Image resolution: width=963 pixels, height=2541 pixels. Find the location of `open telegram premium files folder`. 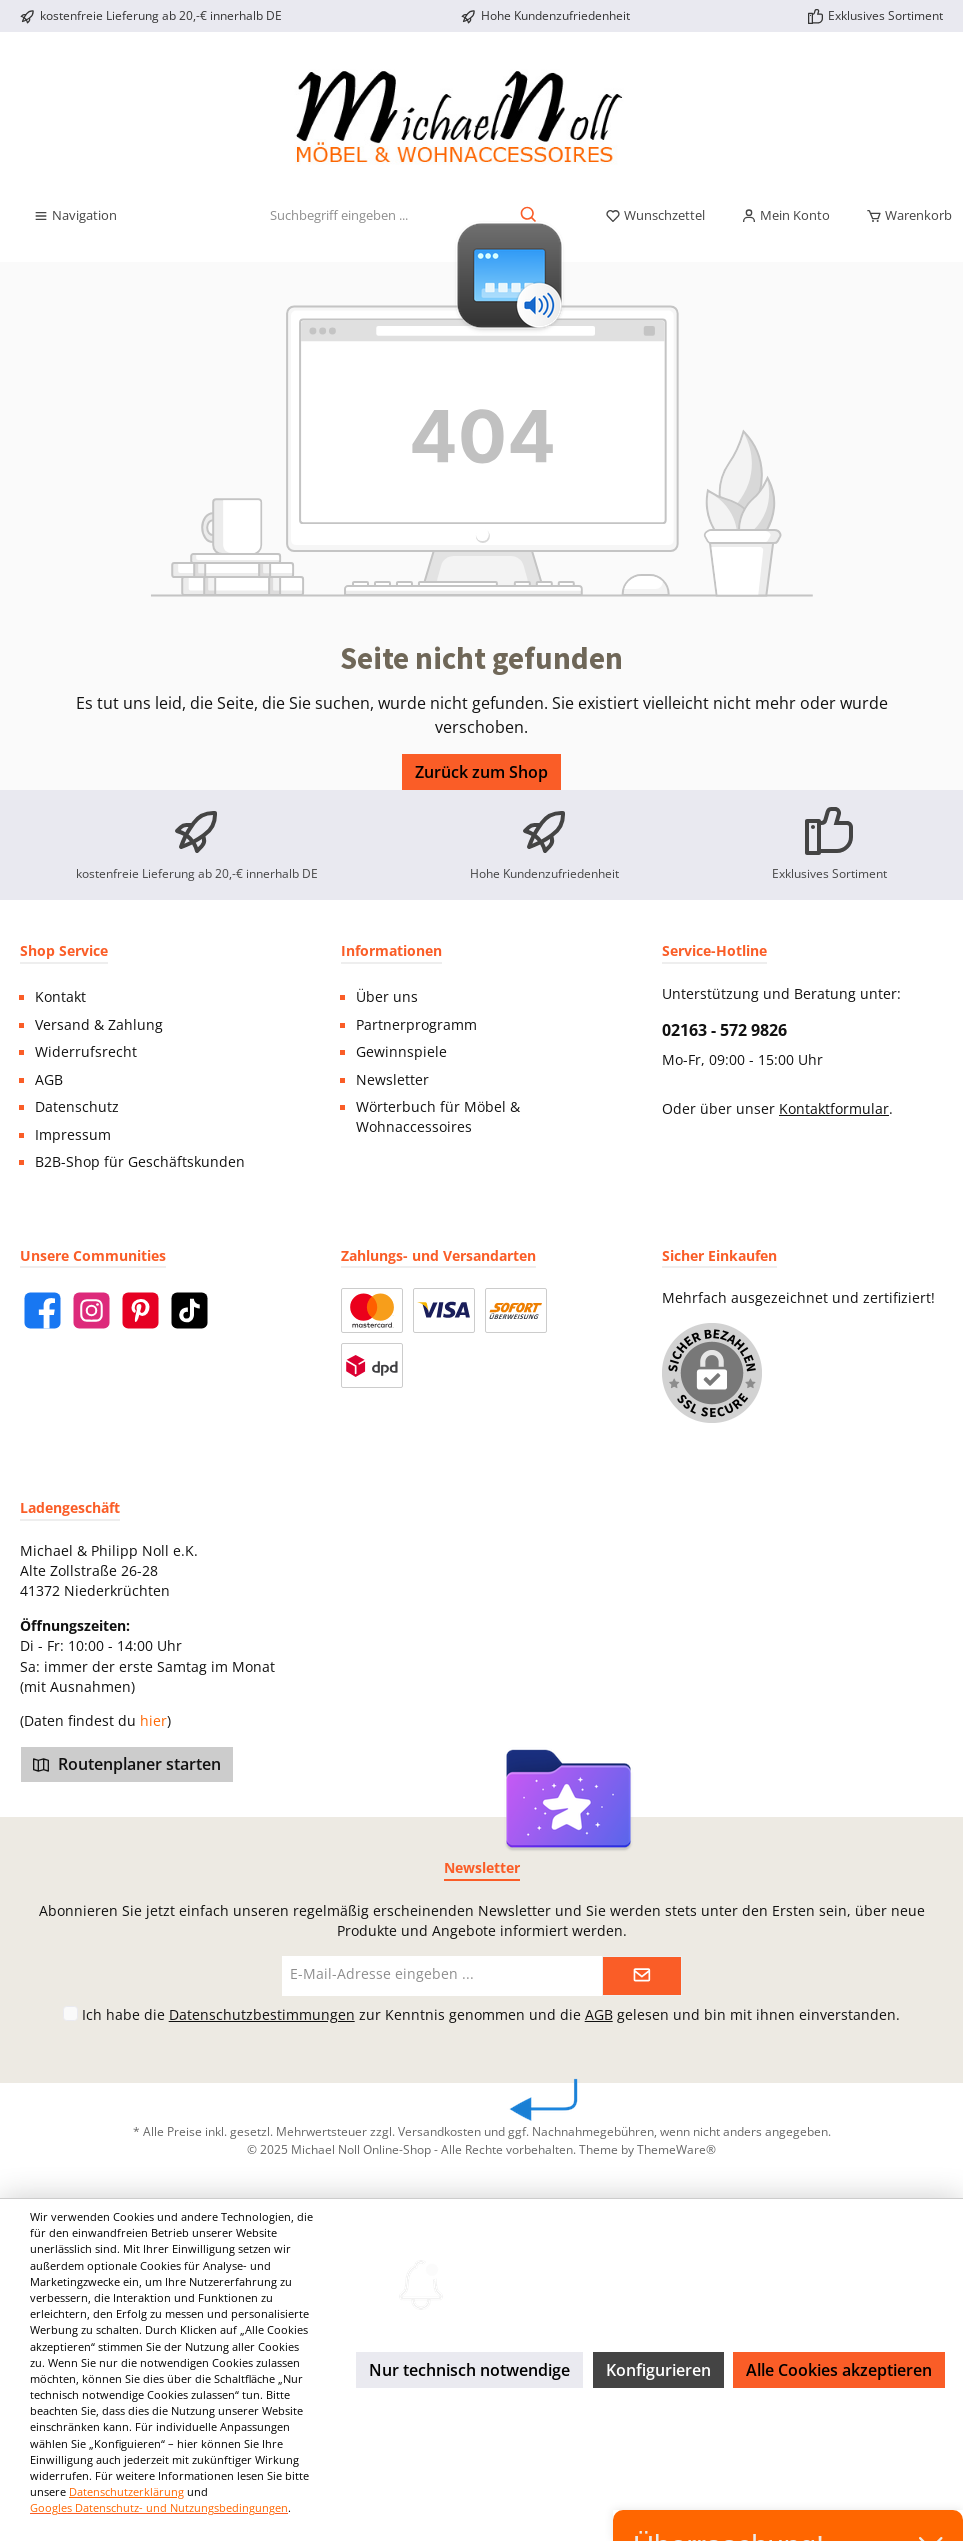

open telegram premium files folder is located at coordinates (568, 1802).